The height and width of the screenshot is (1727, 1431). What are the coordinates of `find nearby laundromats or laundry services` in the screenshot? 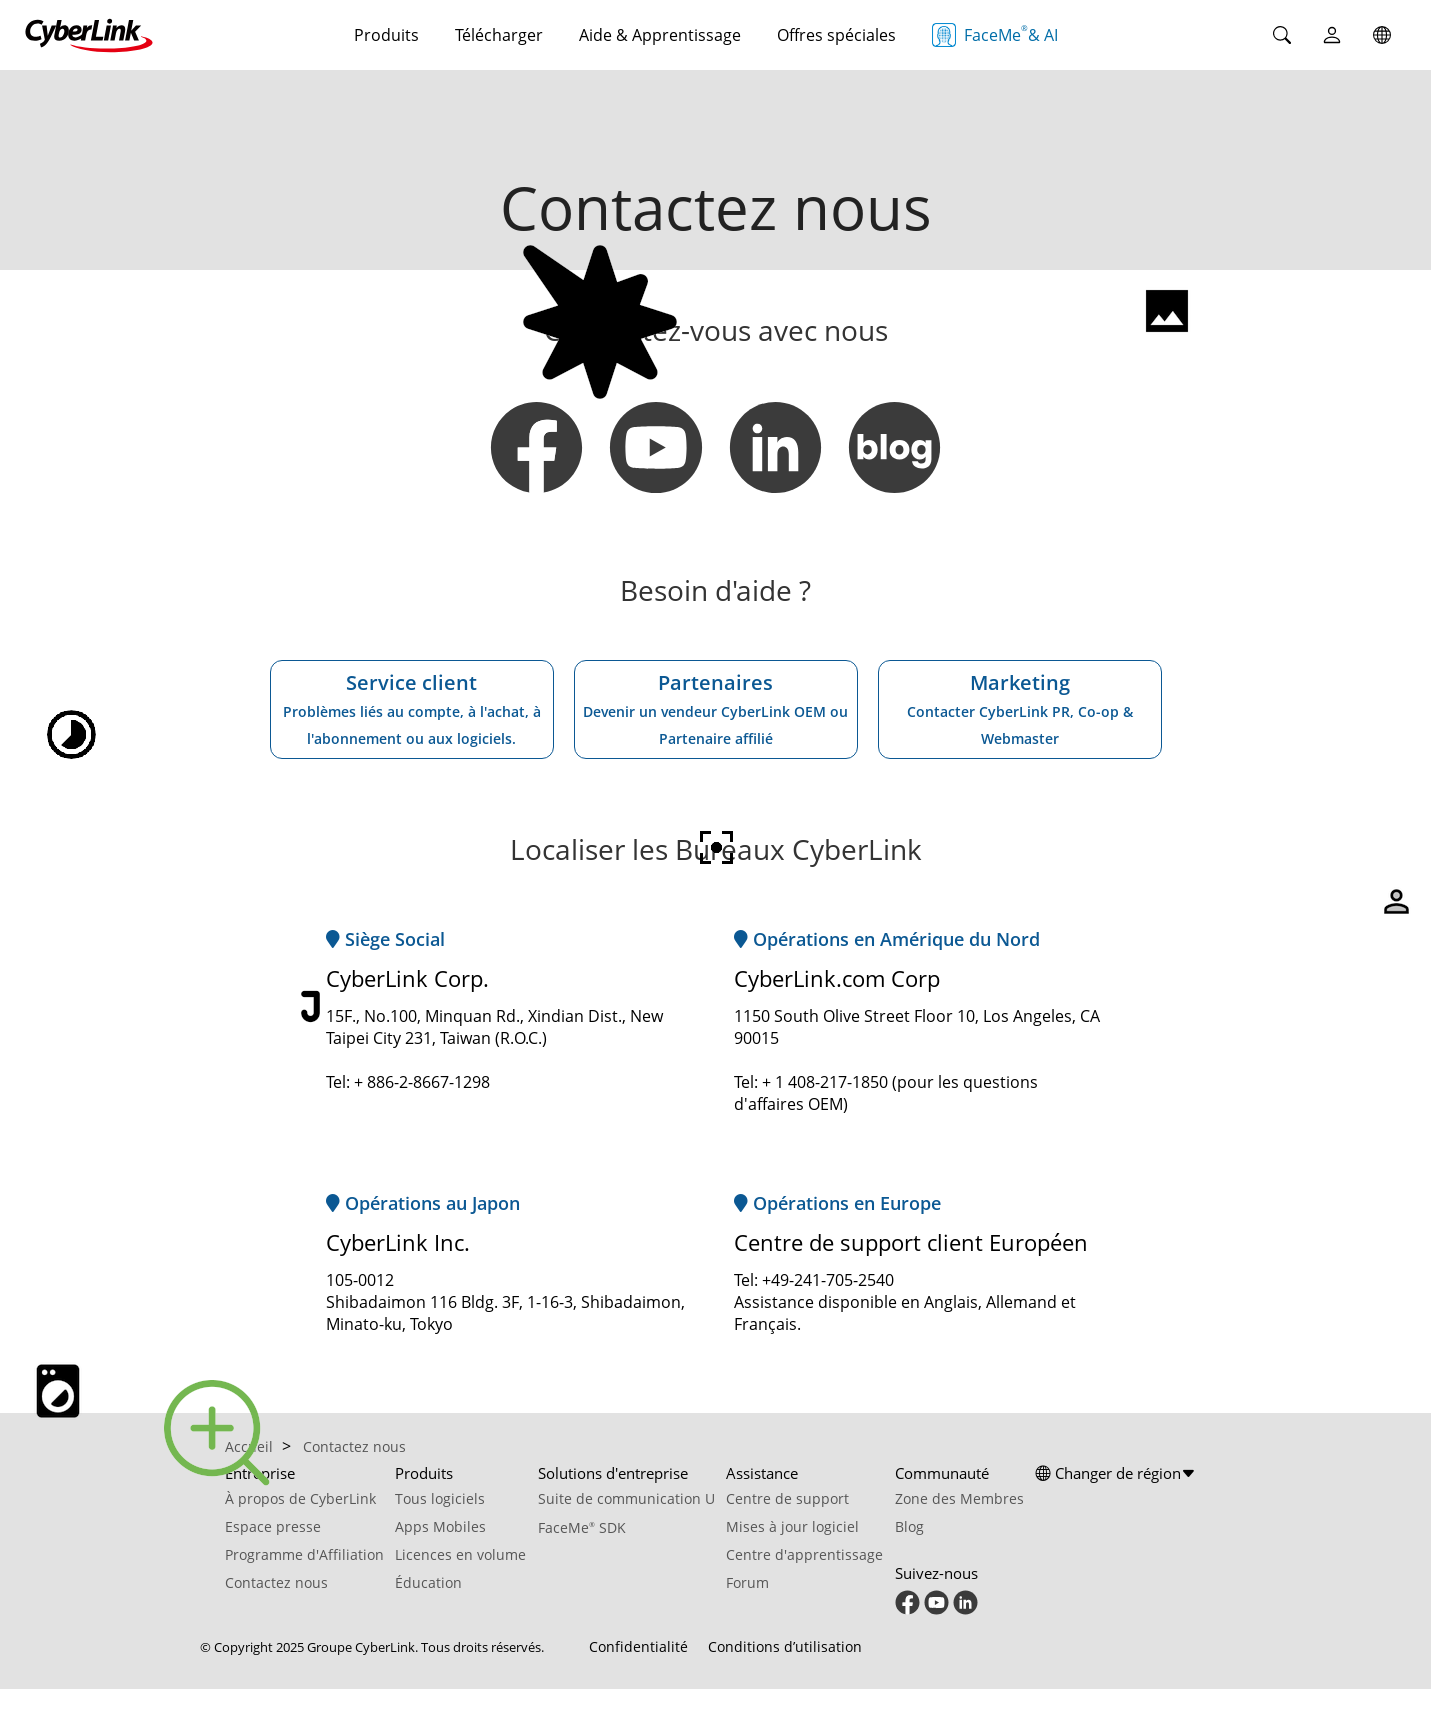 It's located at (58, 1391).